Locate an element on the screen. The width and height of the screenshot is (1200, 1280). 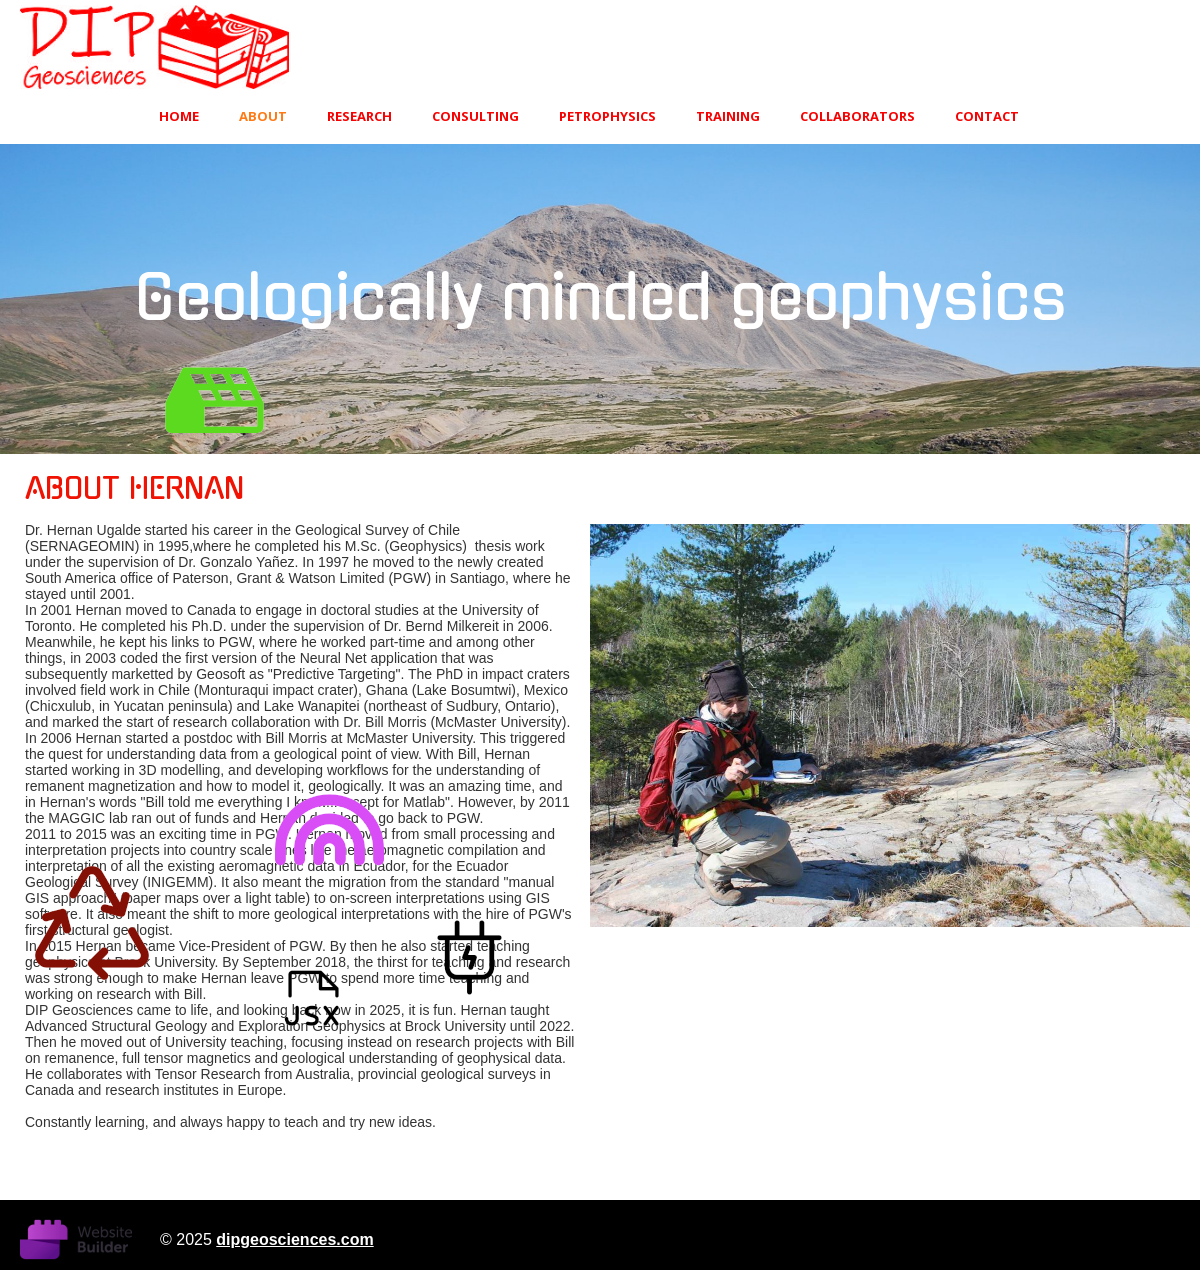
jsx file type indicator is located at coordinates (313, 1000).